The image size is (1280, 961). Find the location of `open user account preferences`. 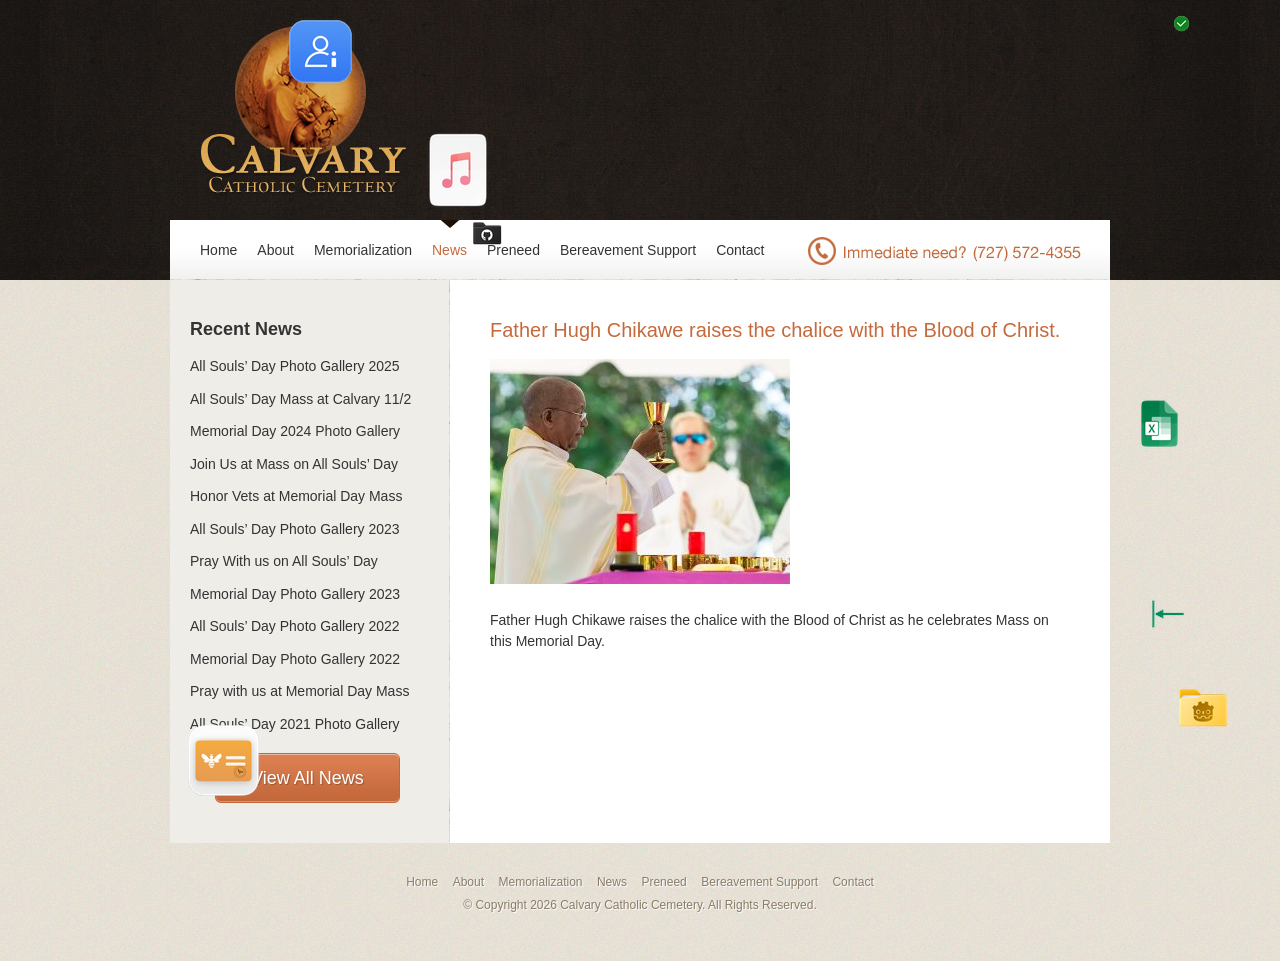

open user account preferences is located at coordinates (320, 52).